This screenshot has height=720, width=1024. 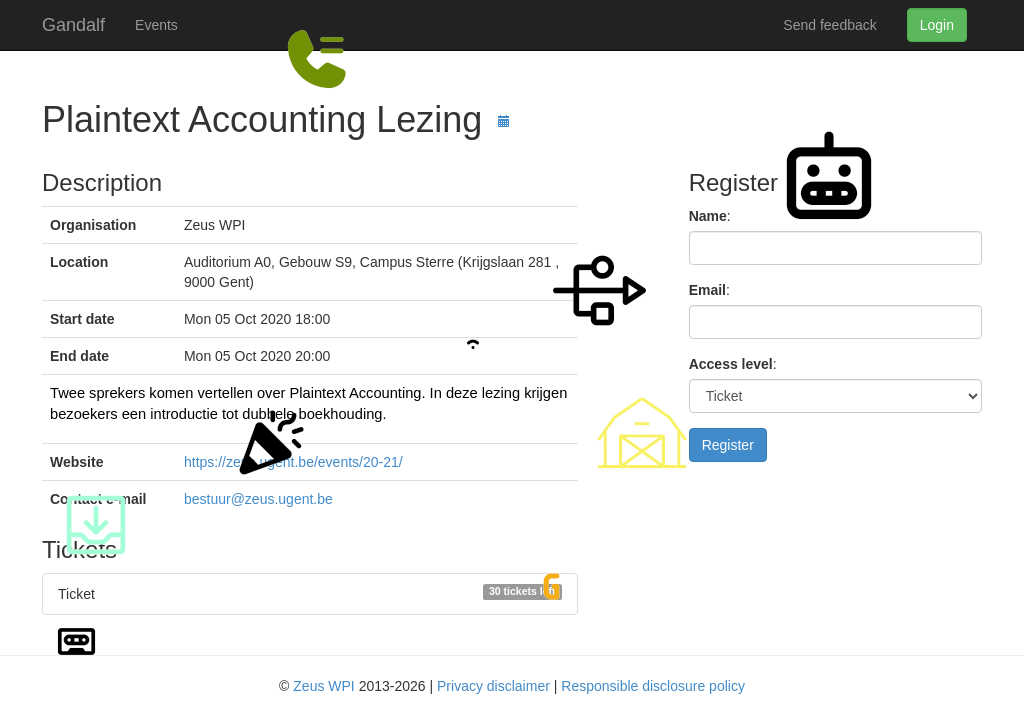 What do you see at coordinates (318, 58) in the screenshot?
I see `view contact list or phone directory` at bounding box center [318, 58].